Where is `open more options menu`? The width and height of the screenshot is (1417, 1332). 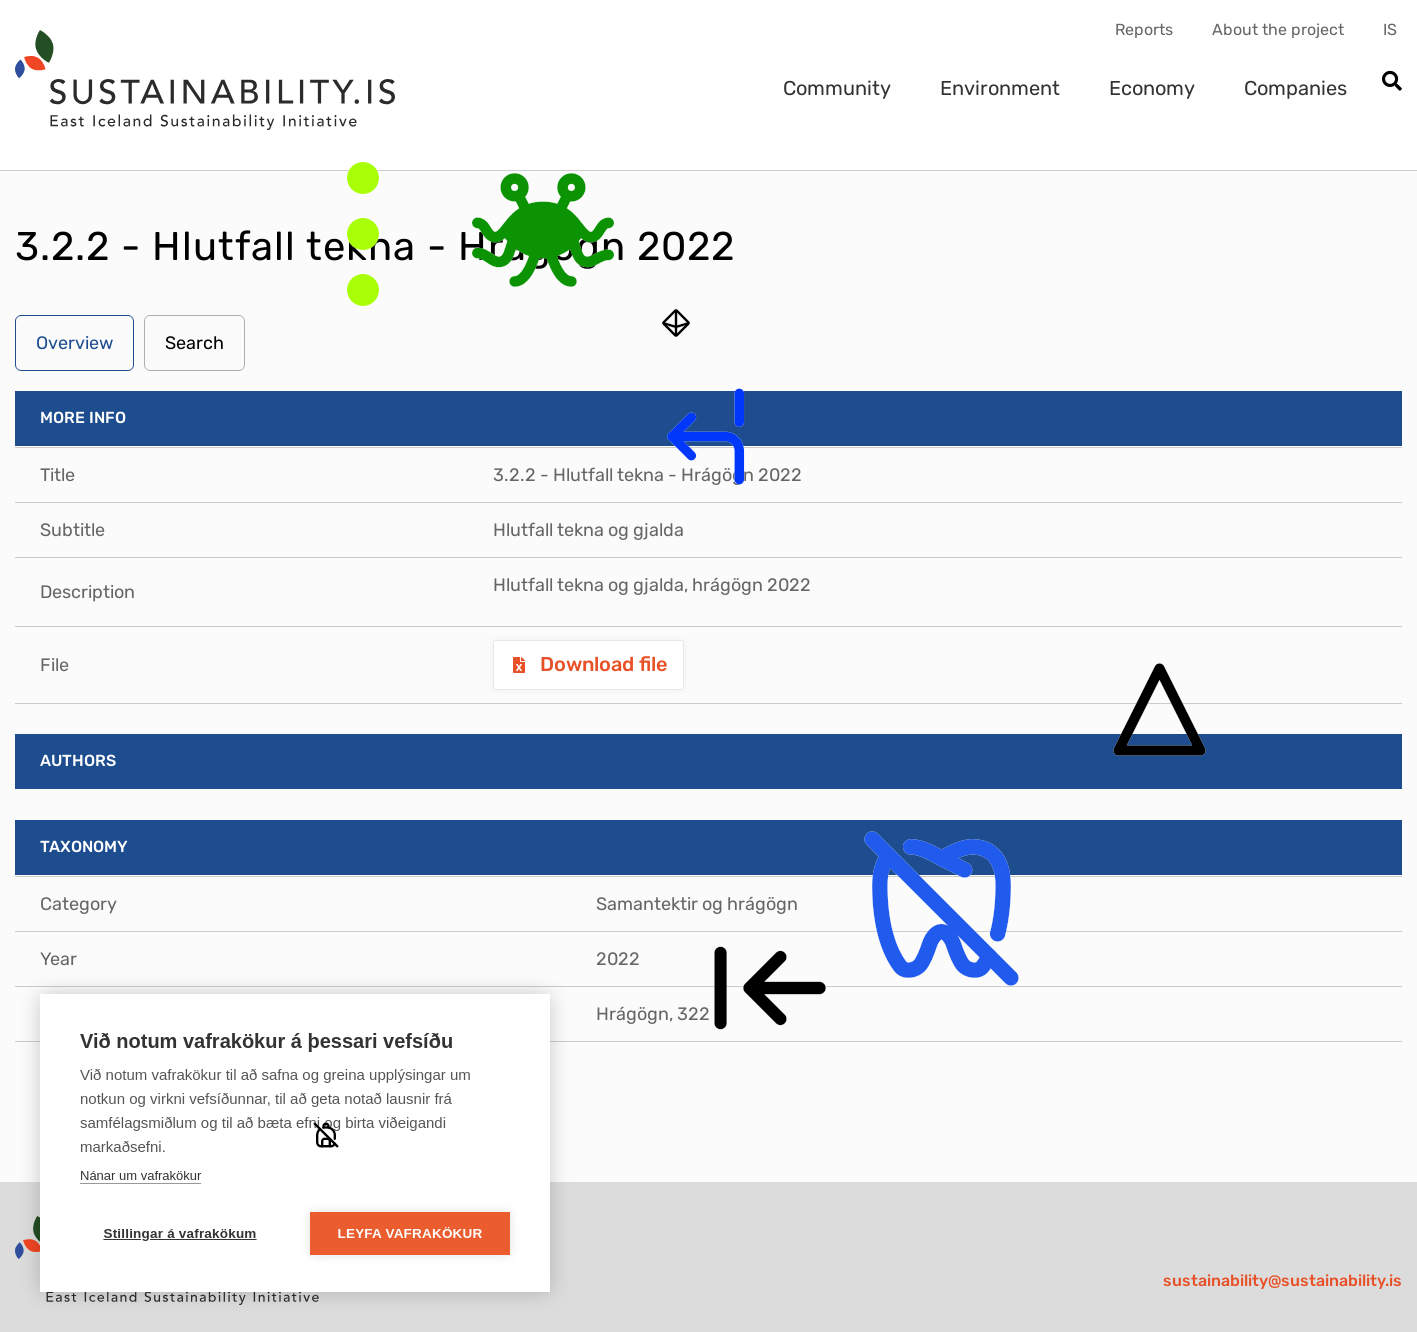 open more options menu is located at coordinates (363, 234).